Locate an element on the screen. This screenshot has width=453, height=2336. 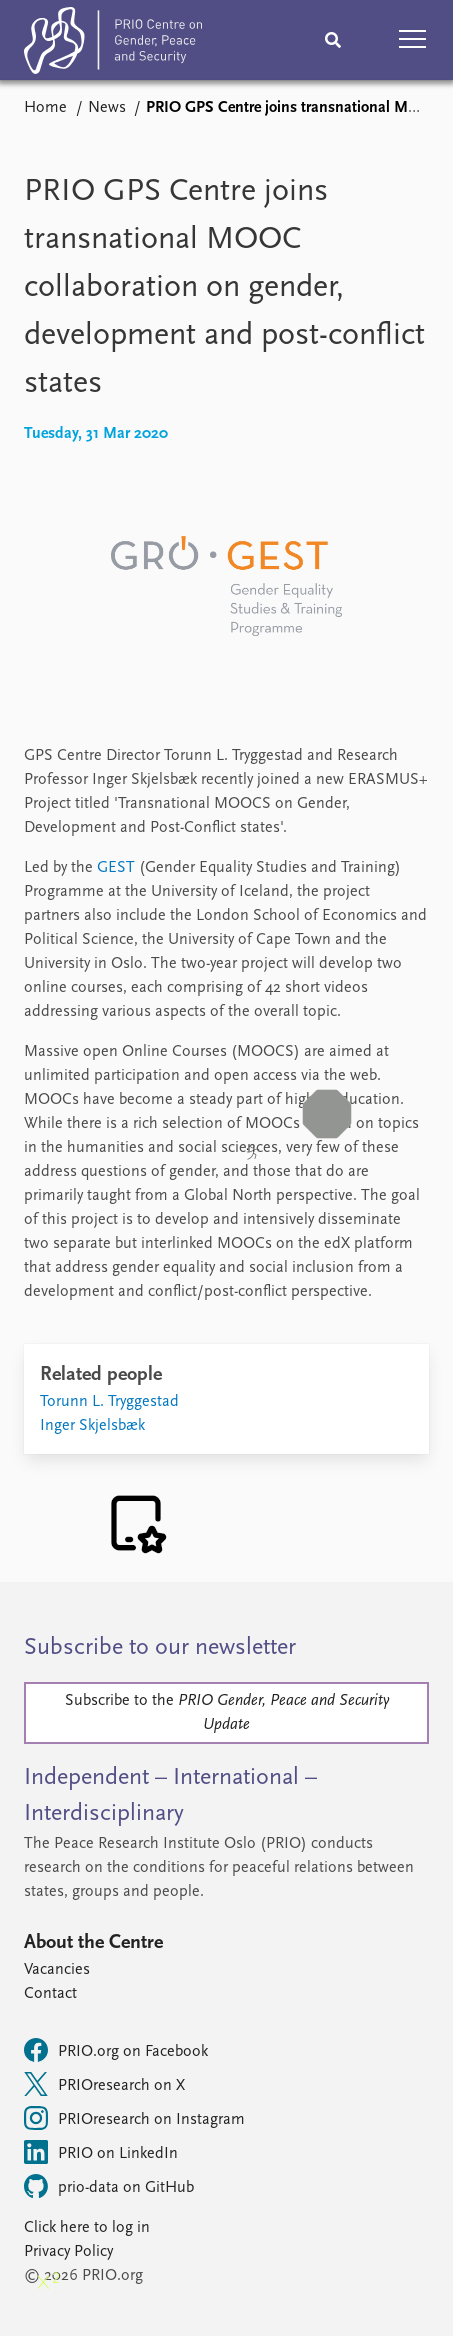
indicates a stop or warning state is located at coordinates (327, 1114).